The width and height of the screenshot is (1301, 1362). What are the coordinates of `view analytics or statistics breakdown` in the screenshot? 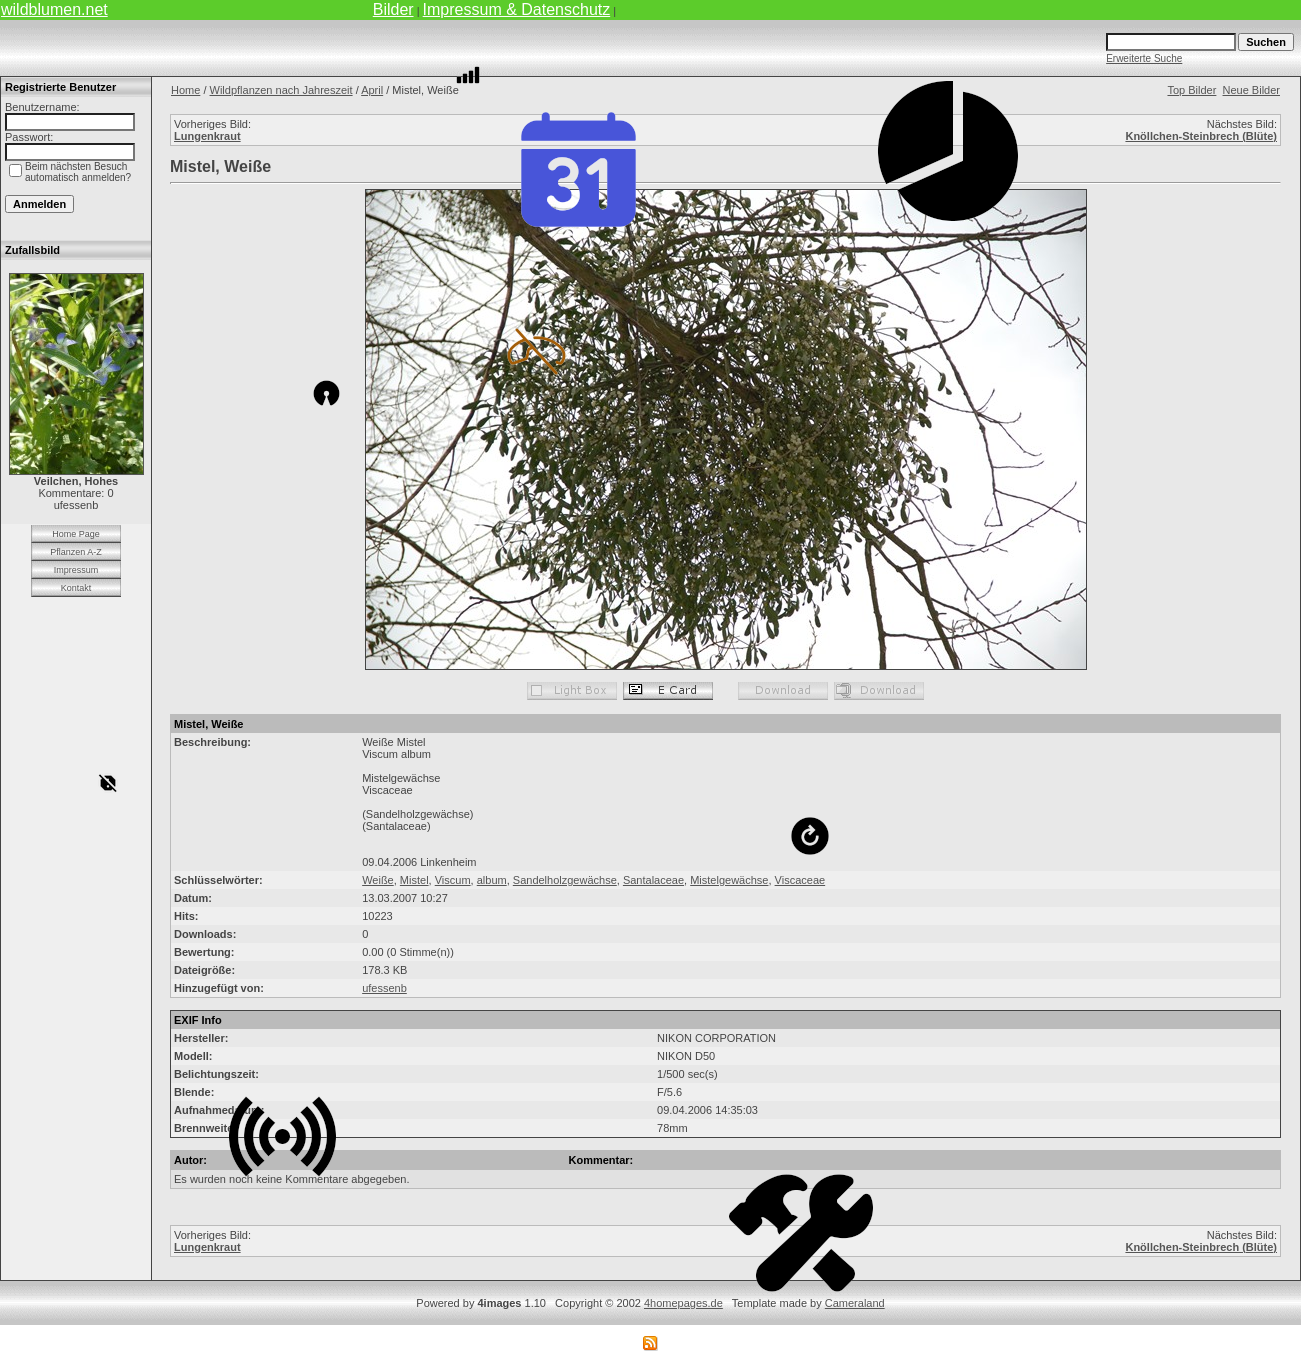 It's located at (948, 151).